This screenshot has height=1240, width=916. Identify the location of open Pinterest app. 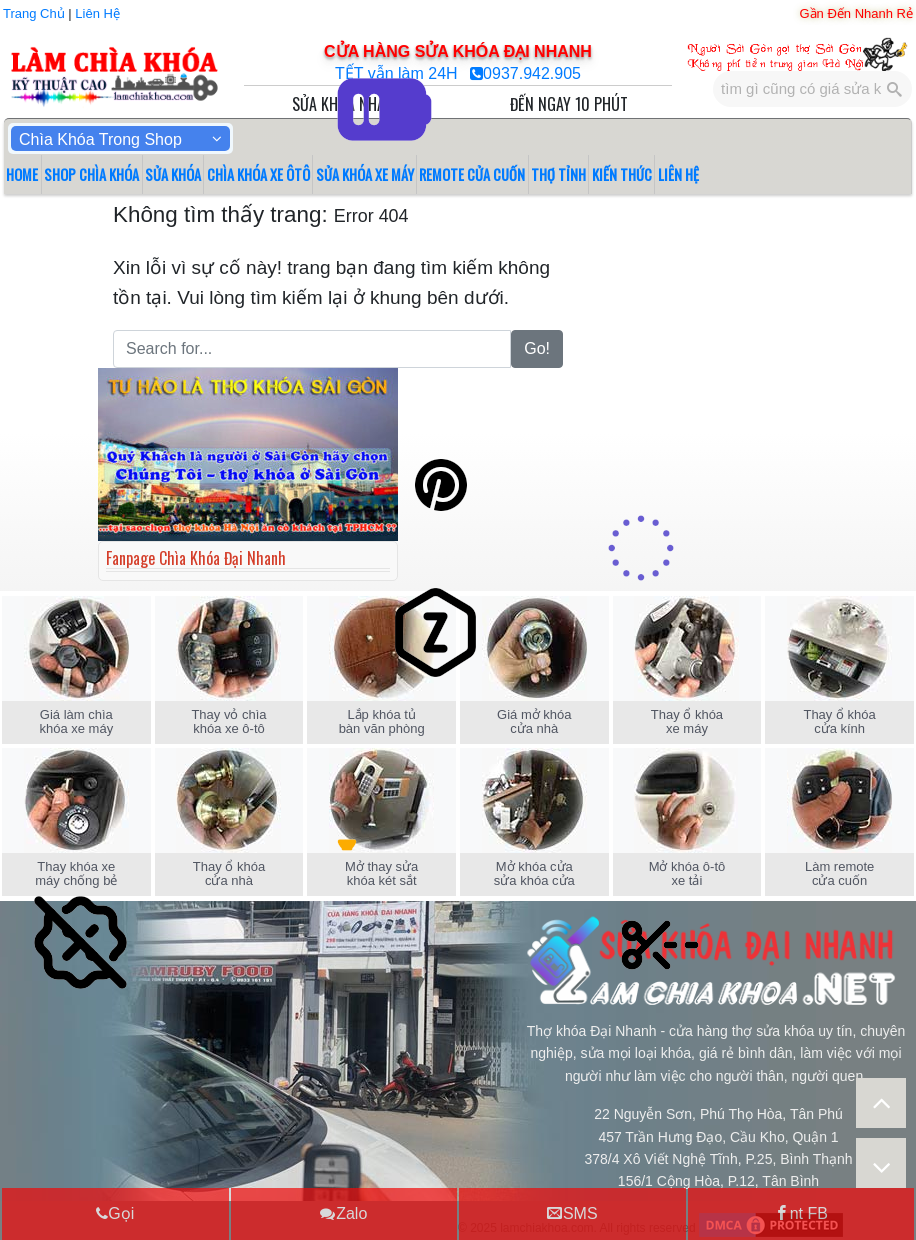
(439, 485).